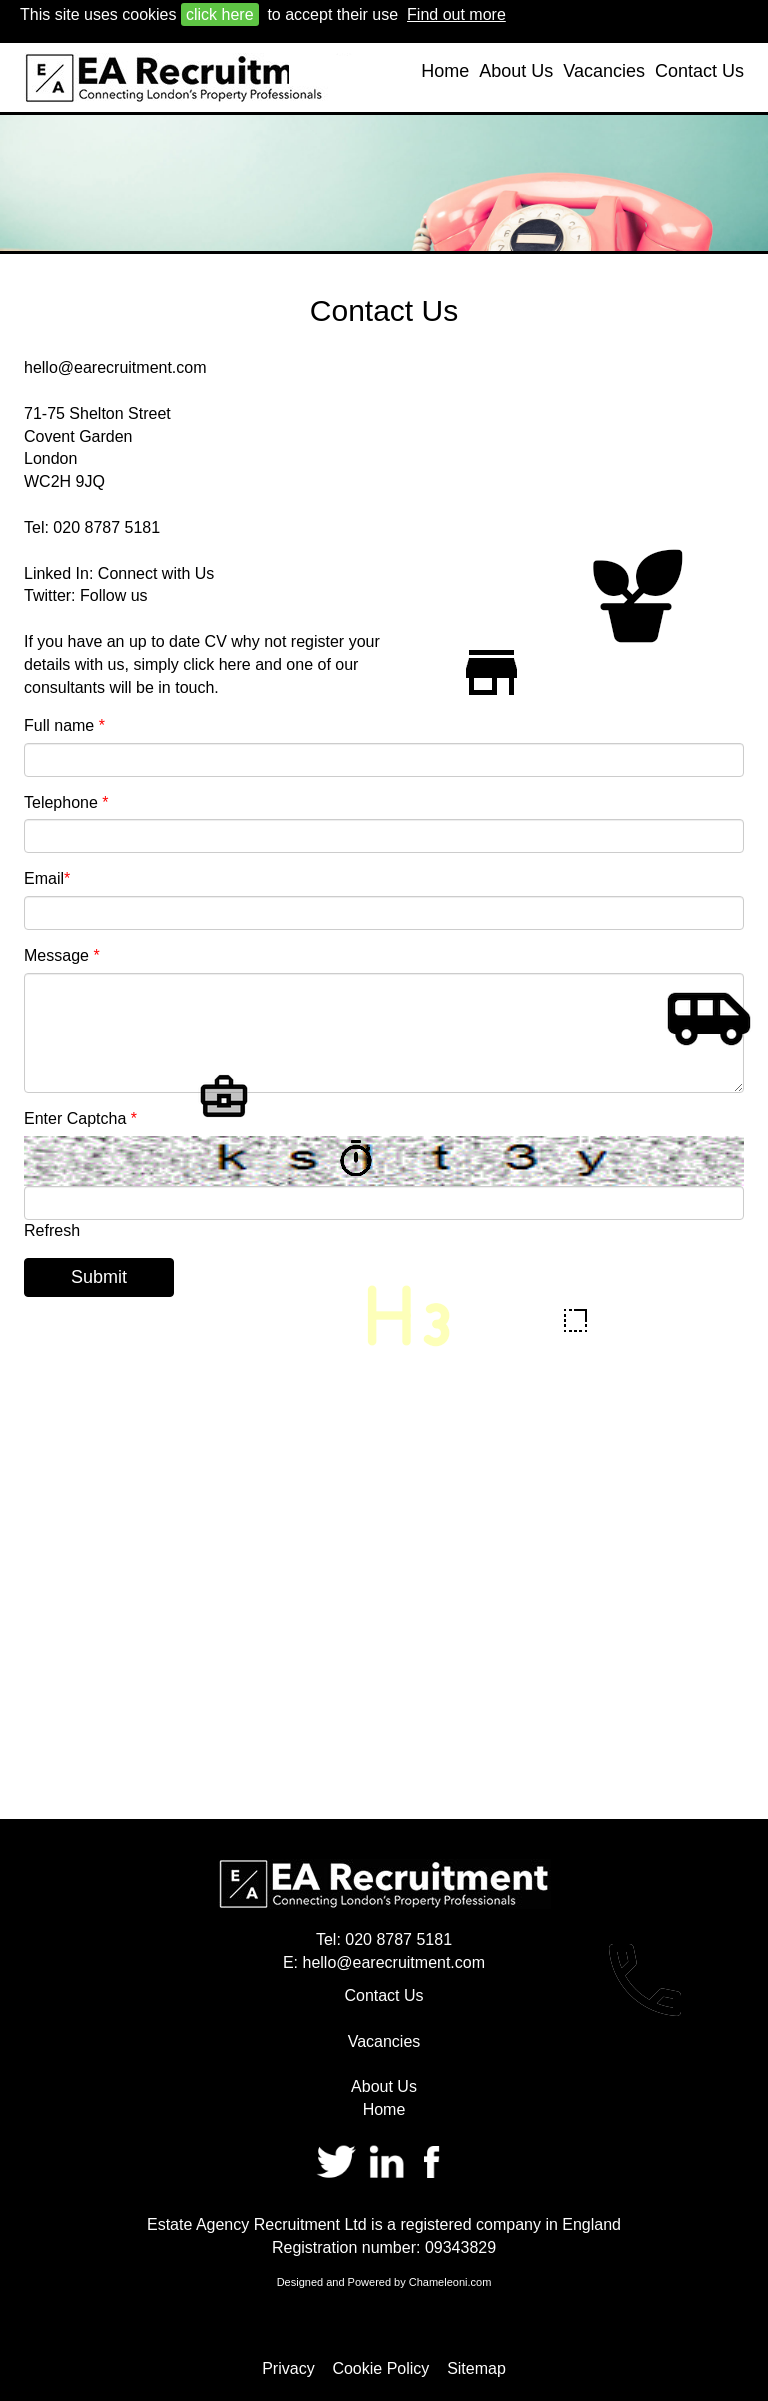  What do you see at coordinates (636, 596) in the screenshot?
I see `access plant care or gardening features` at bounding box center [636, 596].